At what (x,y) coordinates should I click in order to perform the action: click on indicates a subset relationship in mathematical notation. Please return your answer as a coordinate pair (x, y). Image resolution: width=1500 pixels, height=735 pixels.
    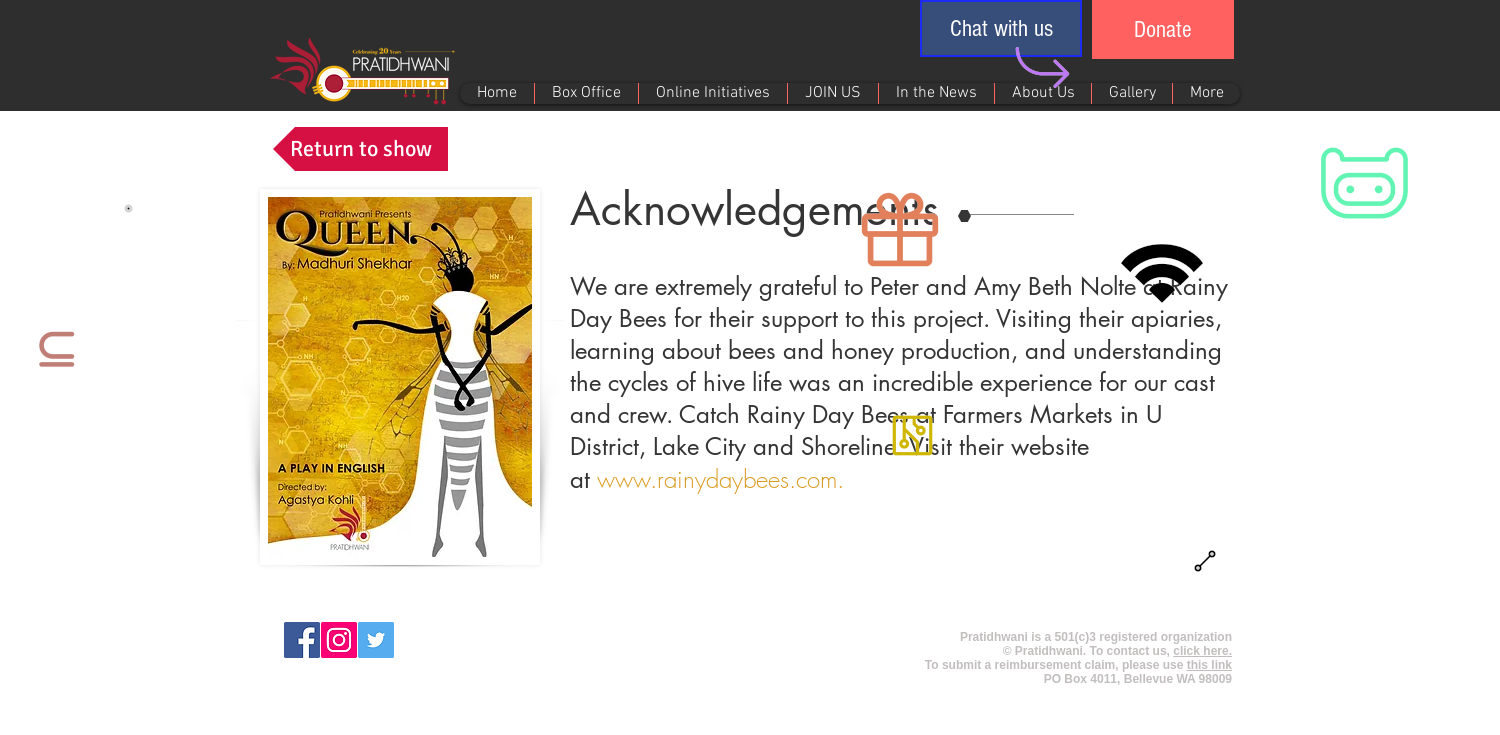
    Looking at the image, I should click on (57, 348).